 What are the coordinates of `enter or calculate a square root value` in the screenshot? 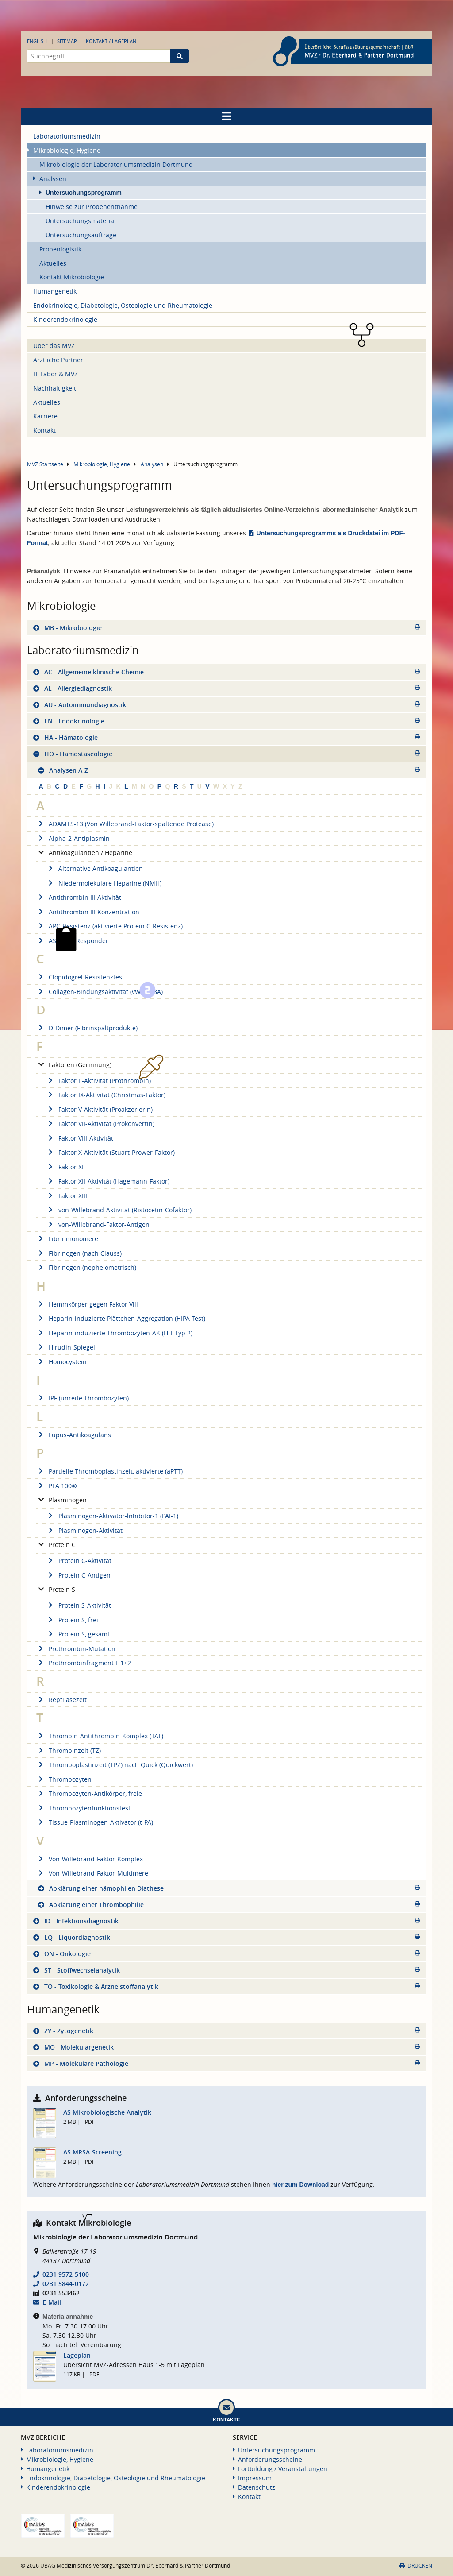 It's located at (87, 2216).